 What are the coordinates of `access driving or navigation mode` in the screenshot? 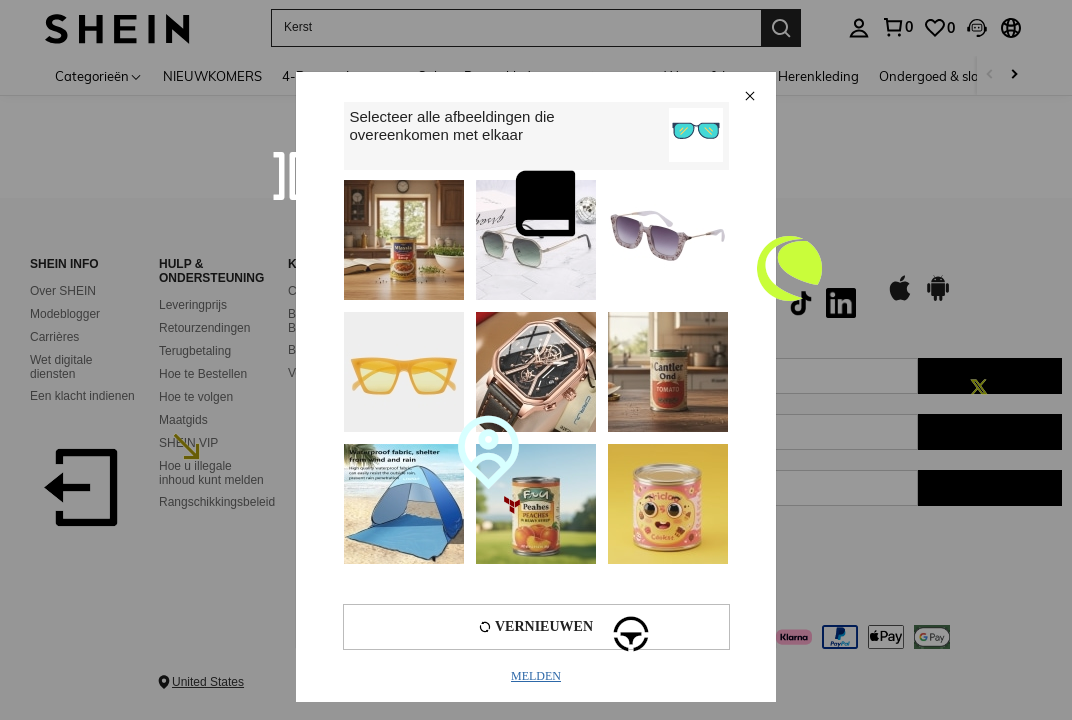 It's located at (631, 634).